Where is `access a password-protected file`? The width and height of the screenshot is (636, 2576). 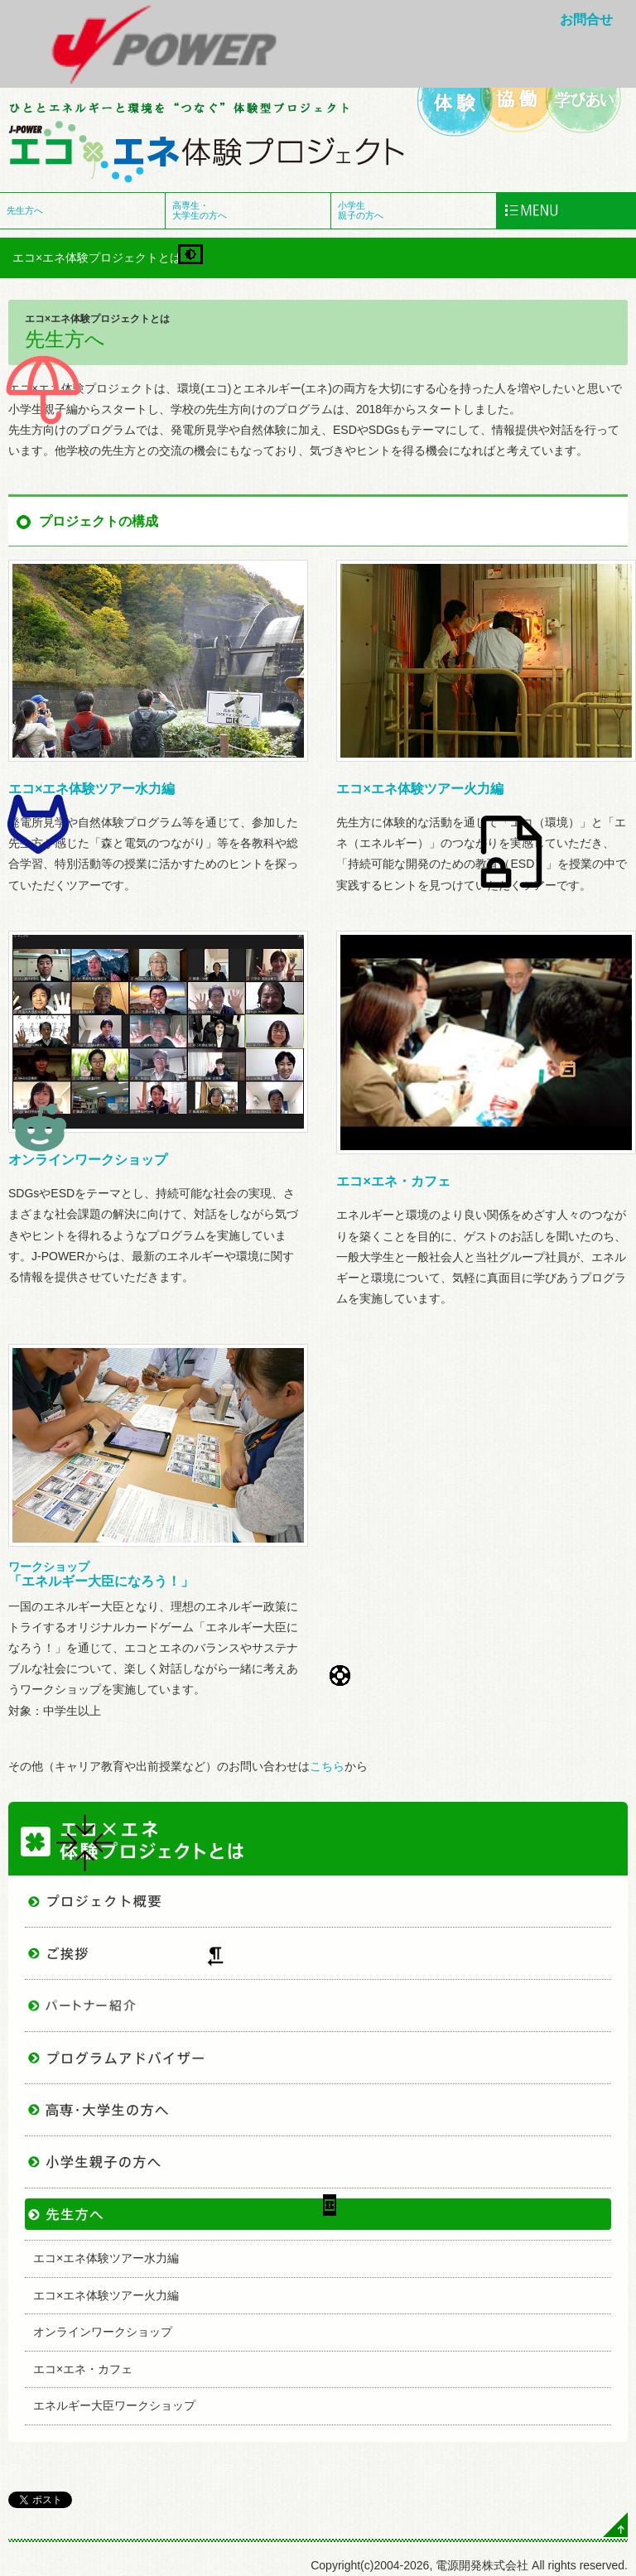 access a password-protected file is located at coordinates (511, 851).